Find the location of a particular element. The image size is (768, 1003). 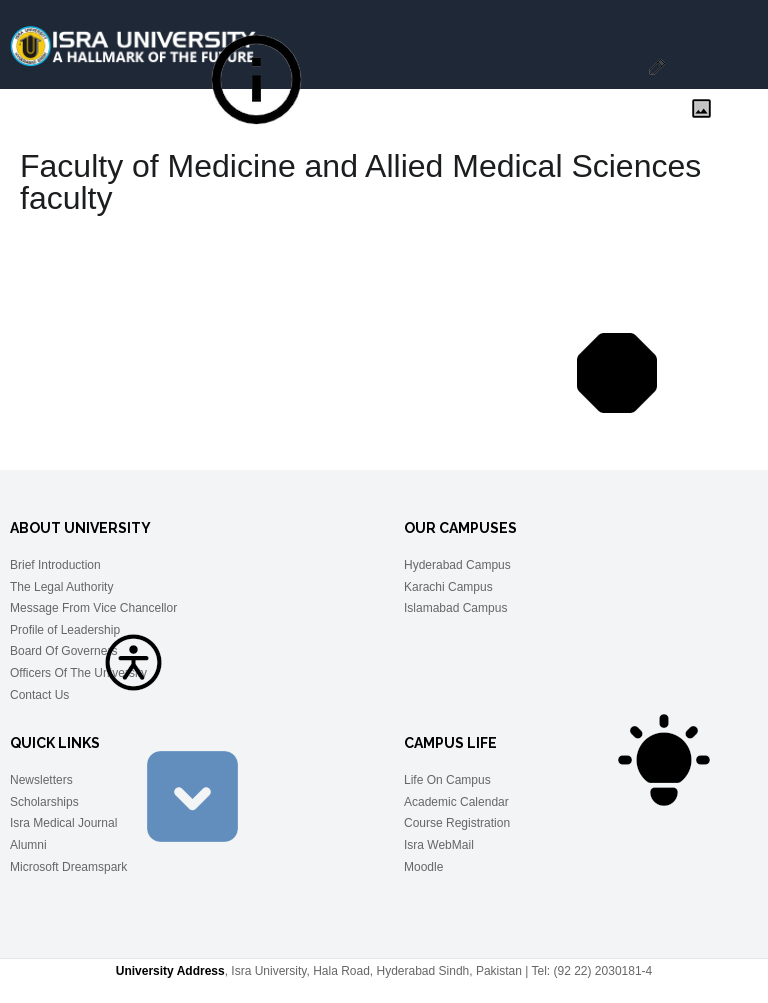

view user profile is located at coordinates (133, 662).